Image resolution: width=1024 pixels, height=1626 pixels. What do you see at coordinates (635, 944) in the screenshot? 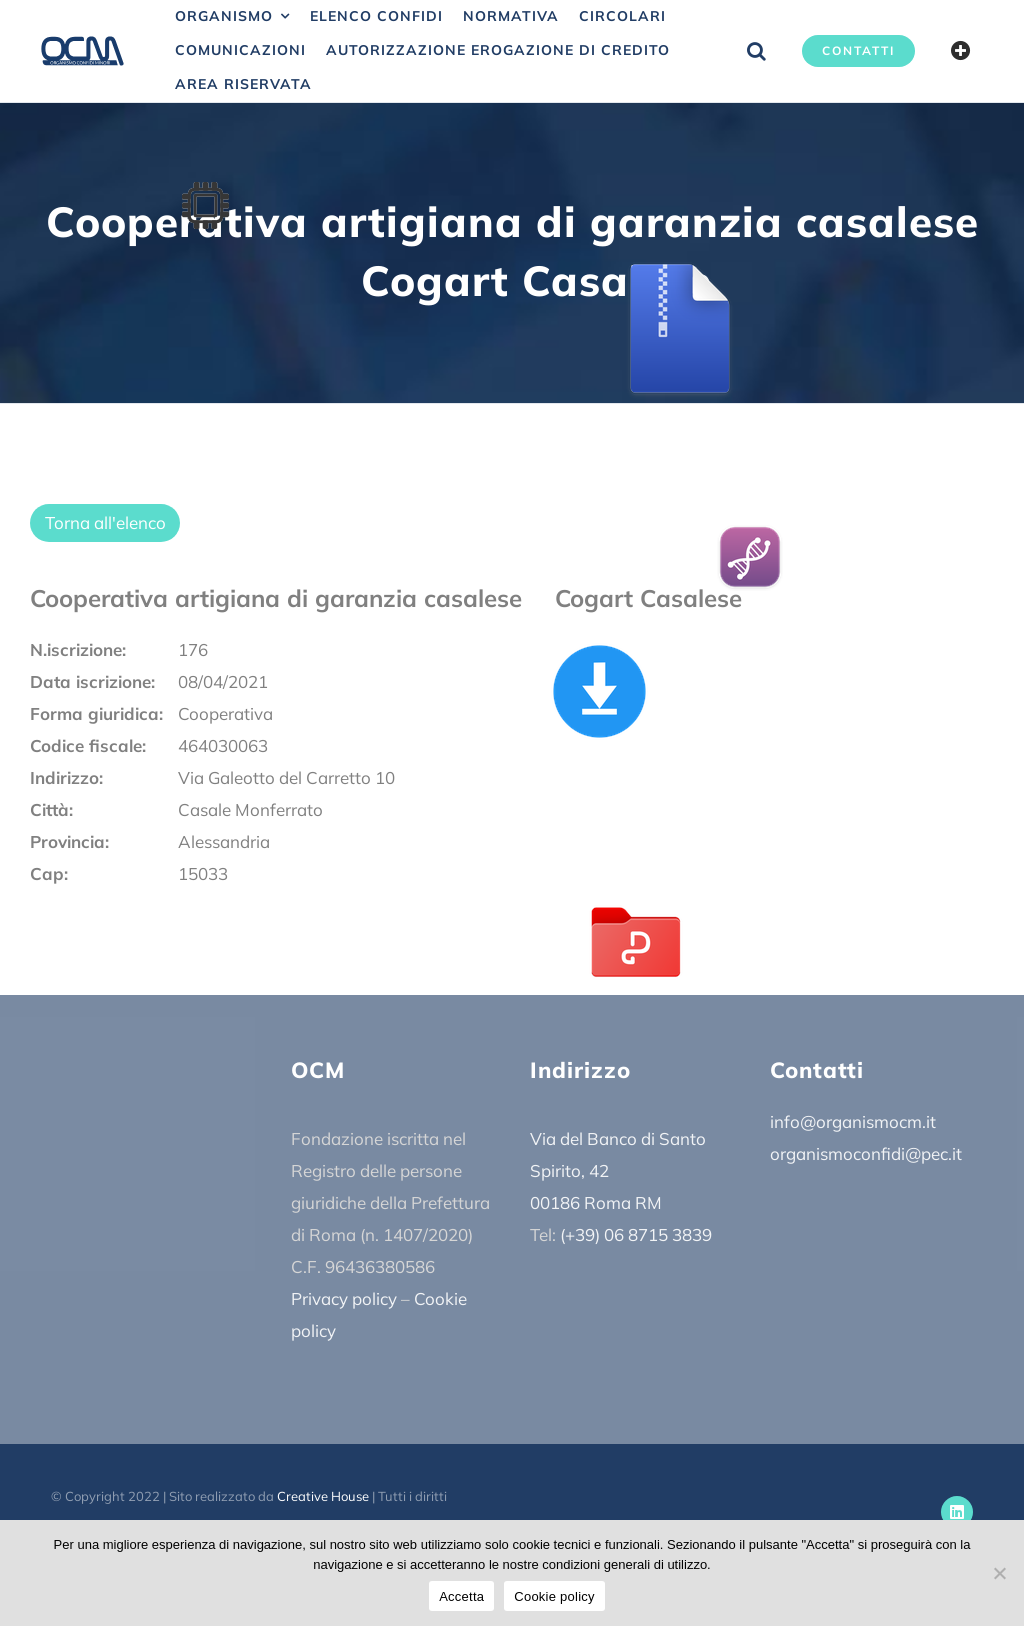
I see `open folder containing WPS PDF documents` at bounding box center [635, 944].